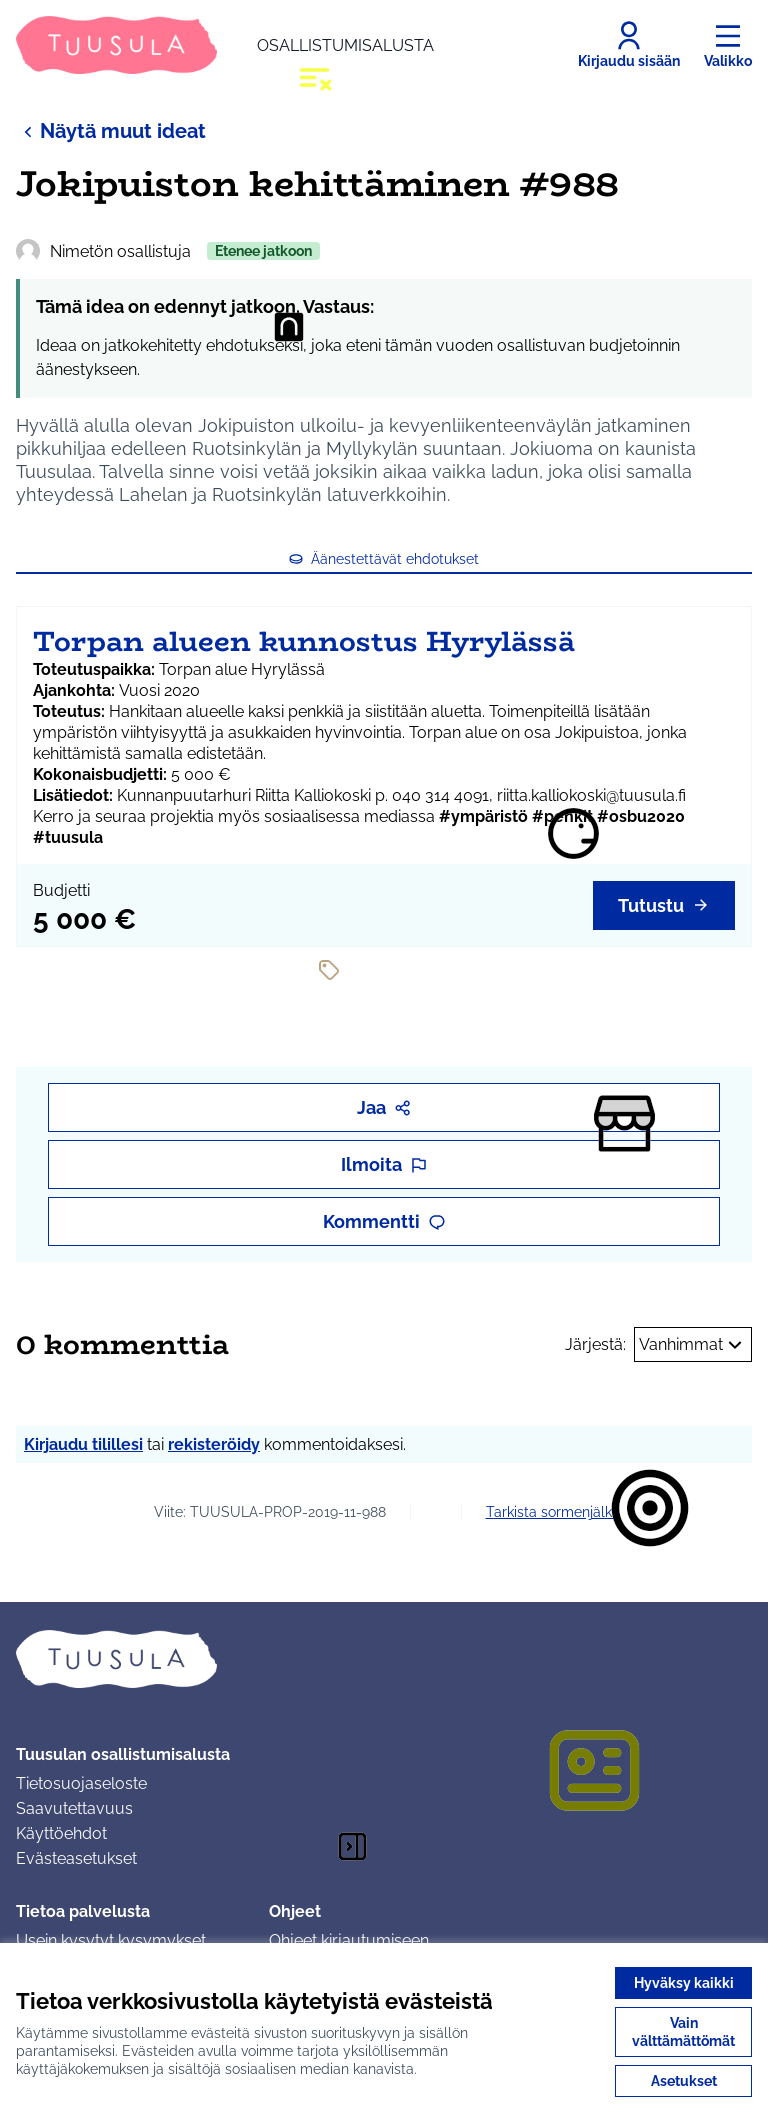 This screenshot has width=768, height=2121. I want to click on view your profile or identification card, so click(594, 1770).